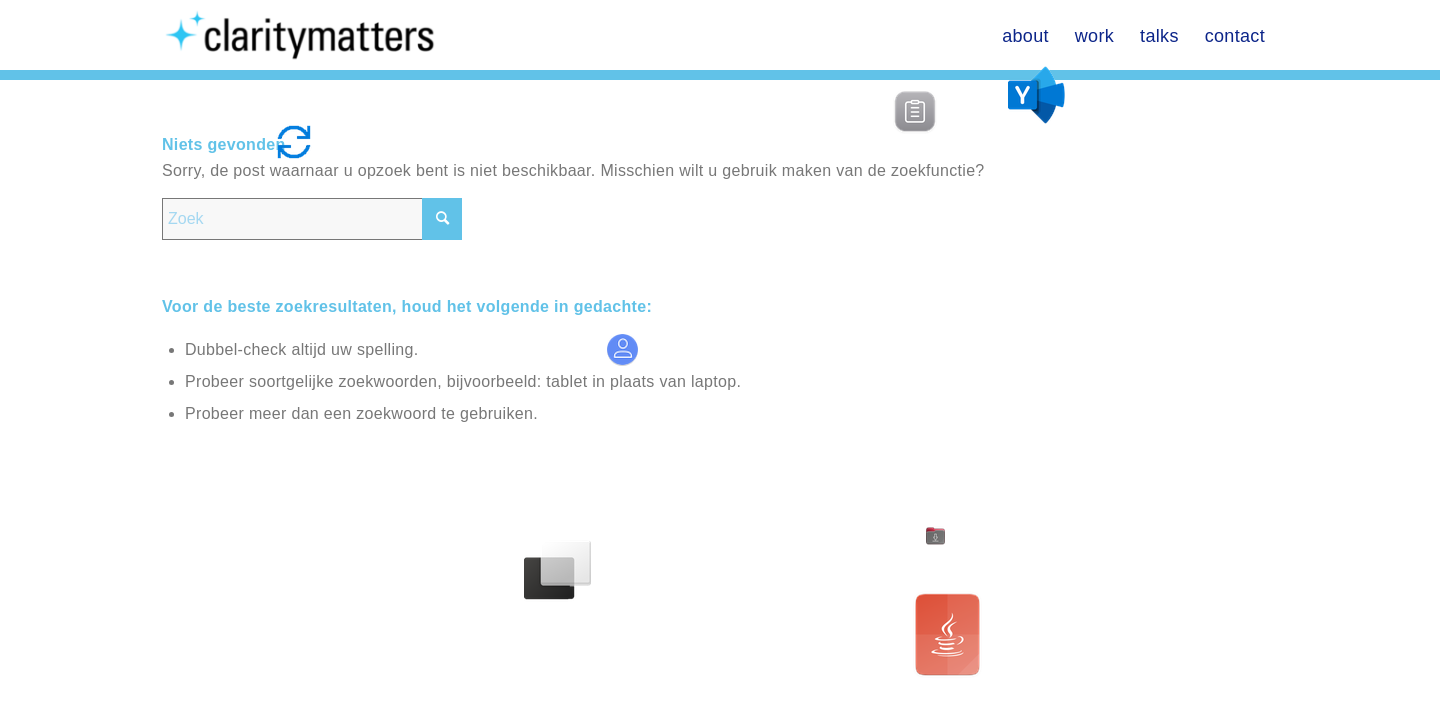 This screenshot has width=1440, height=720. I want to click on access your downloads folder, so click(935, 535).